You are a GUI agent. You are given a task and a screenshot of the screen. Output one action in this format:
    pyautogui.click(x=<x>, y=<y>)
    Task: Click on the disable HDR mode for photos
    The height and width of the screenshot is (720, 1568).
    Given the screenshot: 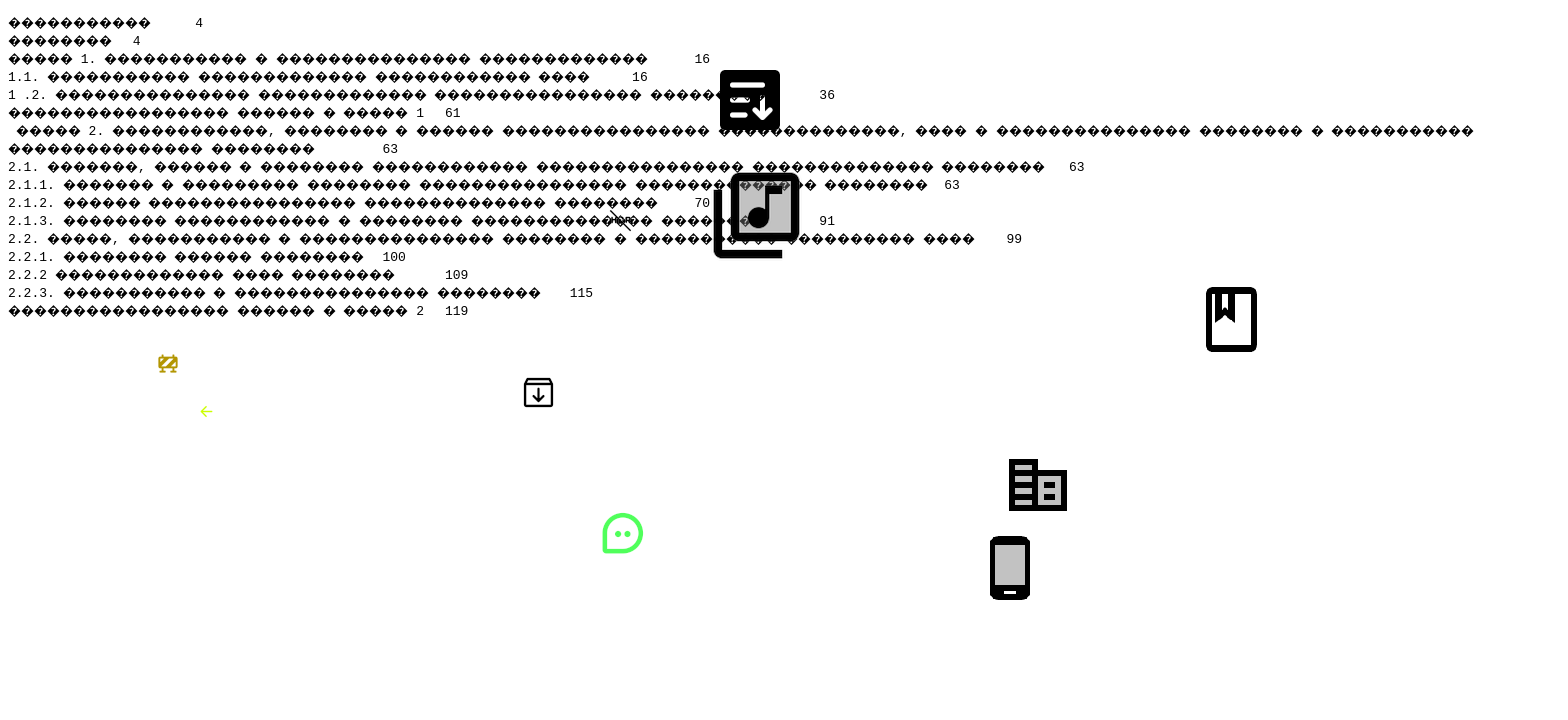 What is the action you would take?
    pyautogui.click(x=621, y=220)
    